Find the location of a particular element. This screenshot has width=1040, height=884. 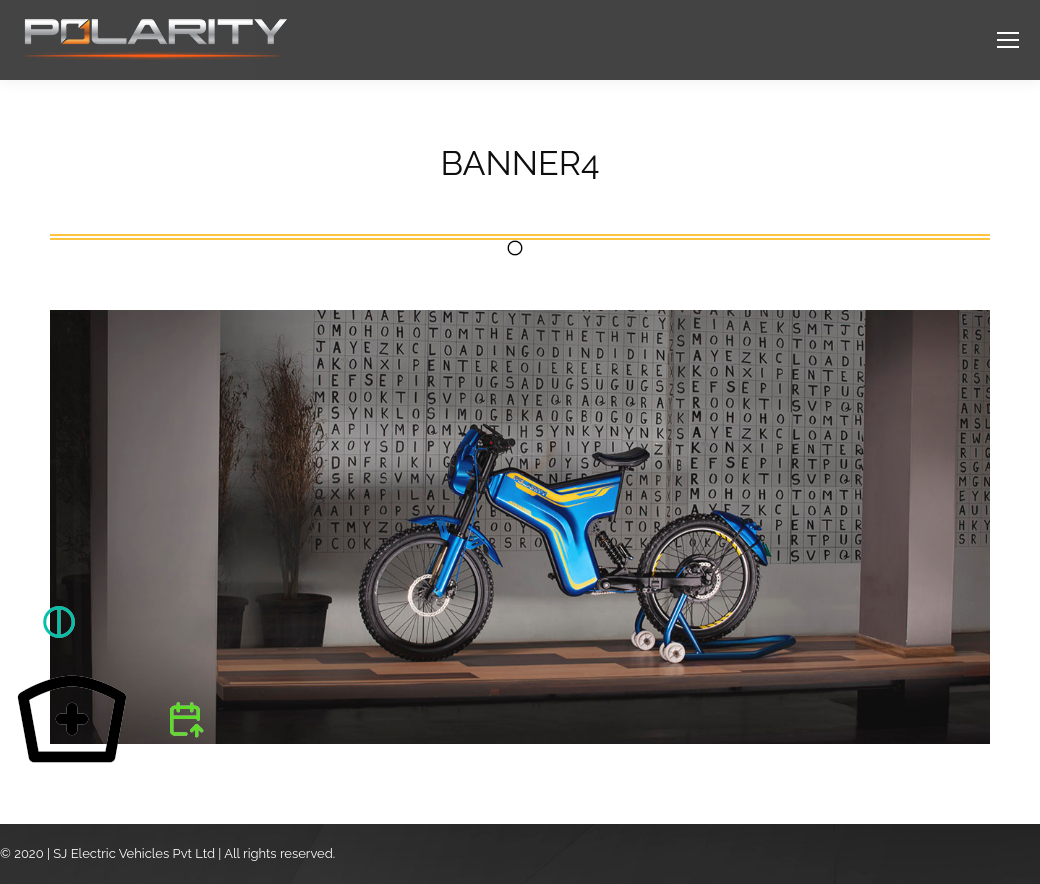

unselected radio button or checkbox option is located at coordinates (515, 248).